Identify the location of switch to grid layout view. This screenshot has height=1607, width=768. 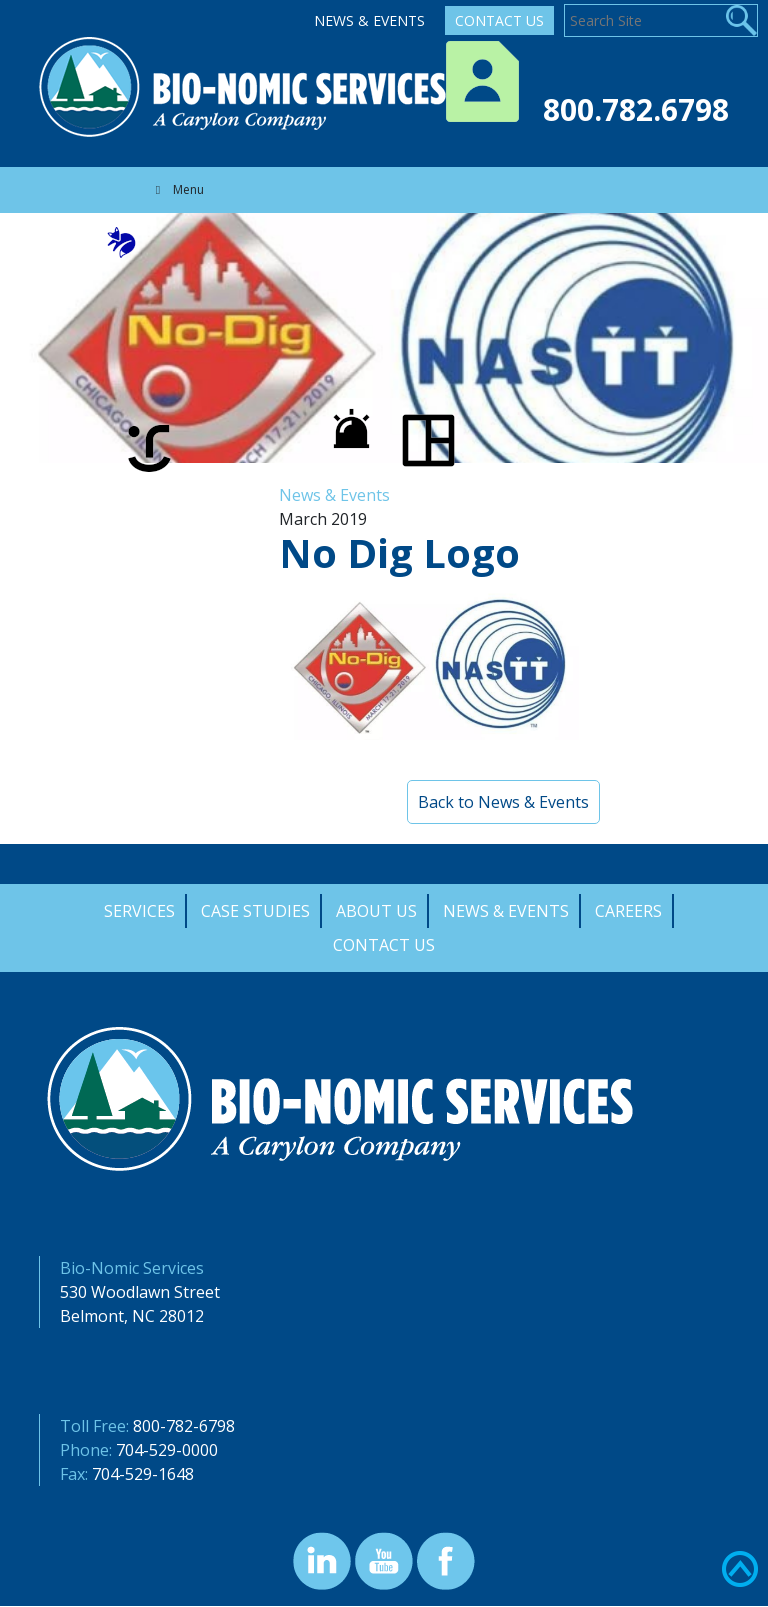
(428, 440).